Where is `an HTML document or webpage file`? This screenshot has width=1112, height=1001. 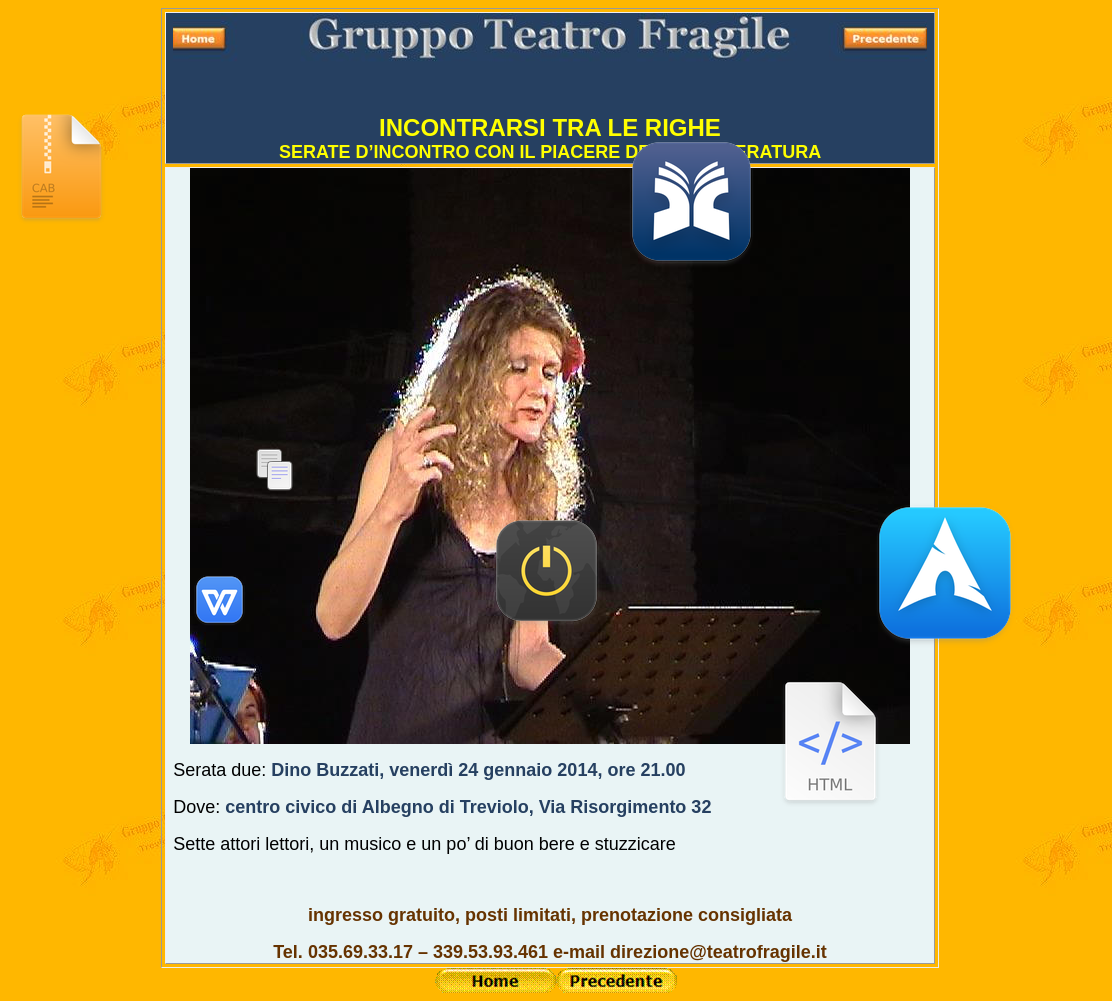
an HTML document or webpage file is located at coordinates (830, 743).